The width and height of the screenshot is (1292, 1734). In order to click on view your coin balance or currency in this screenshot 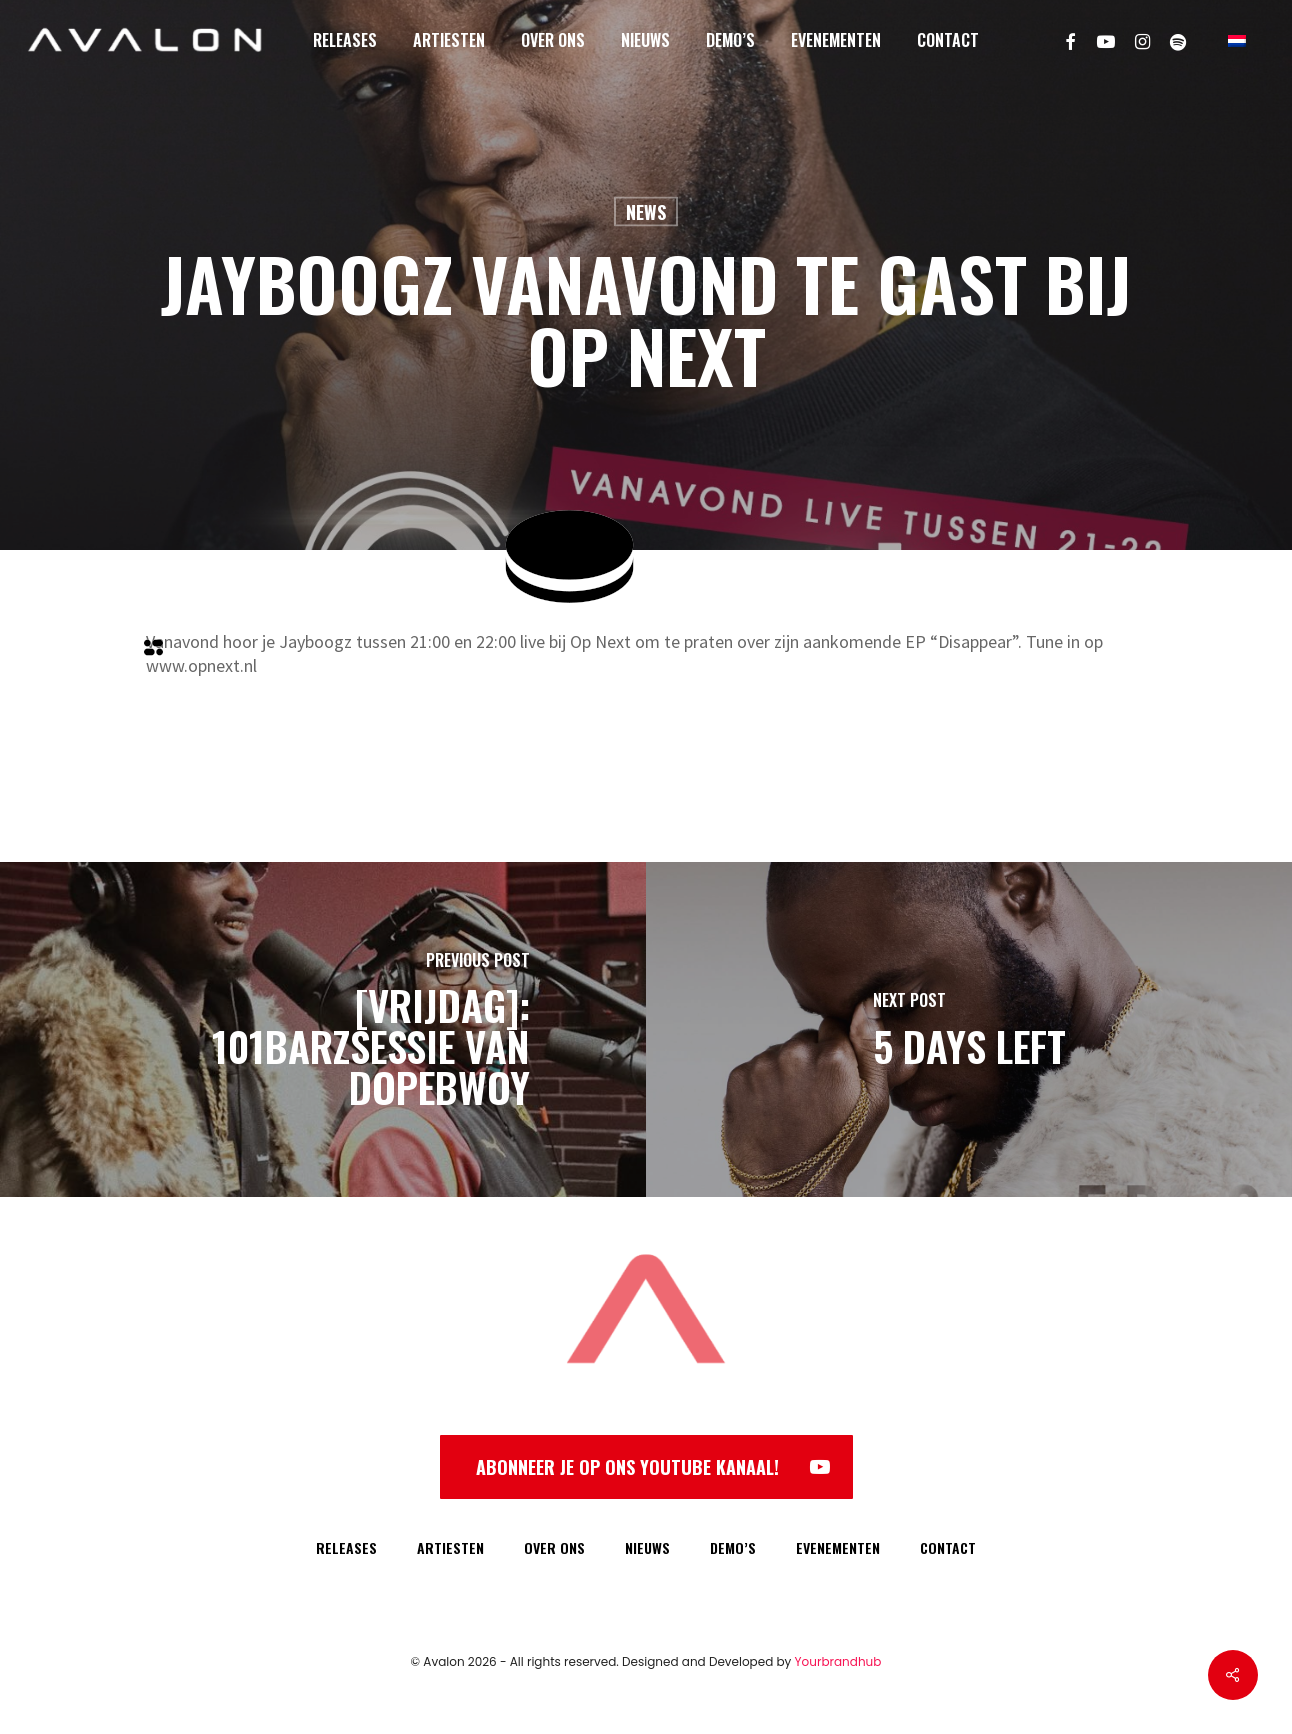, I will do `click(569, 556)`.